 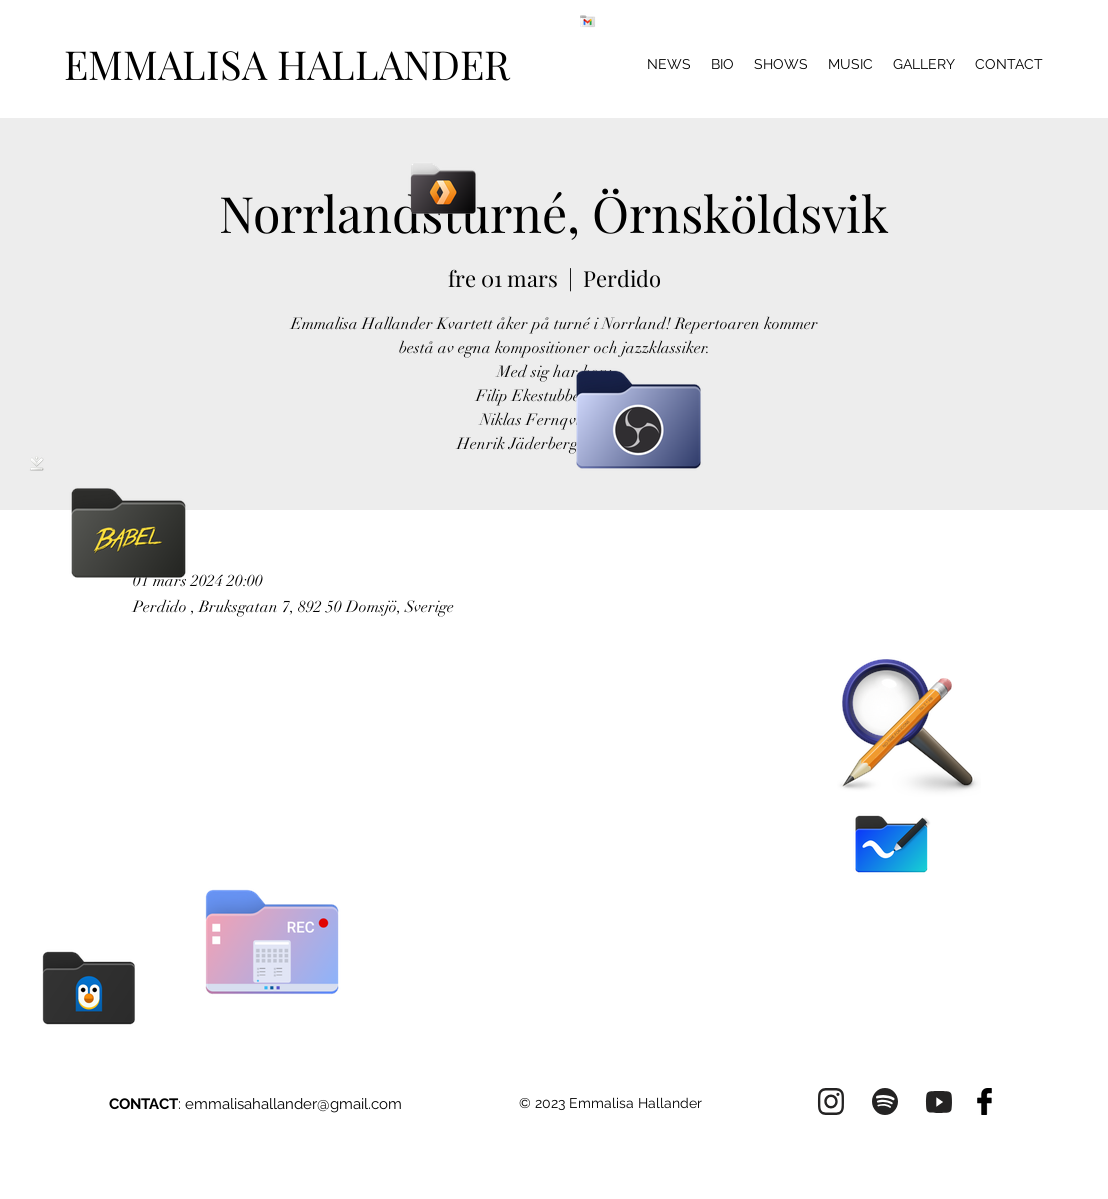 I want to click on open cloudflare workers project folder, so click(x=443, y=190).